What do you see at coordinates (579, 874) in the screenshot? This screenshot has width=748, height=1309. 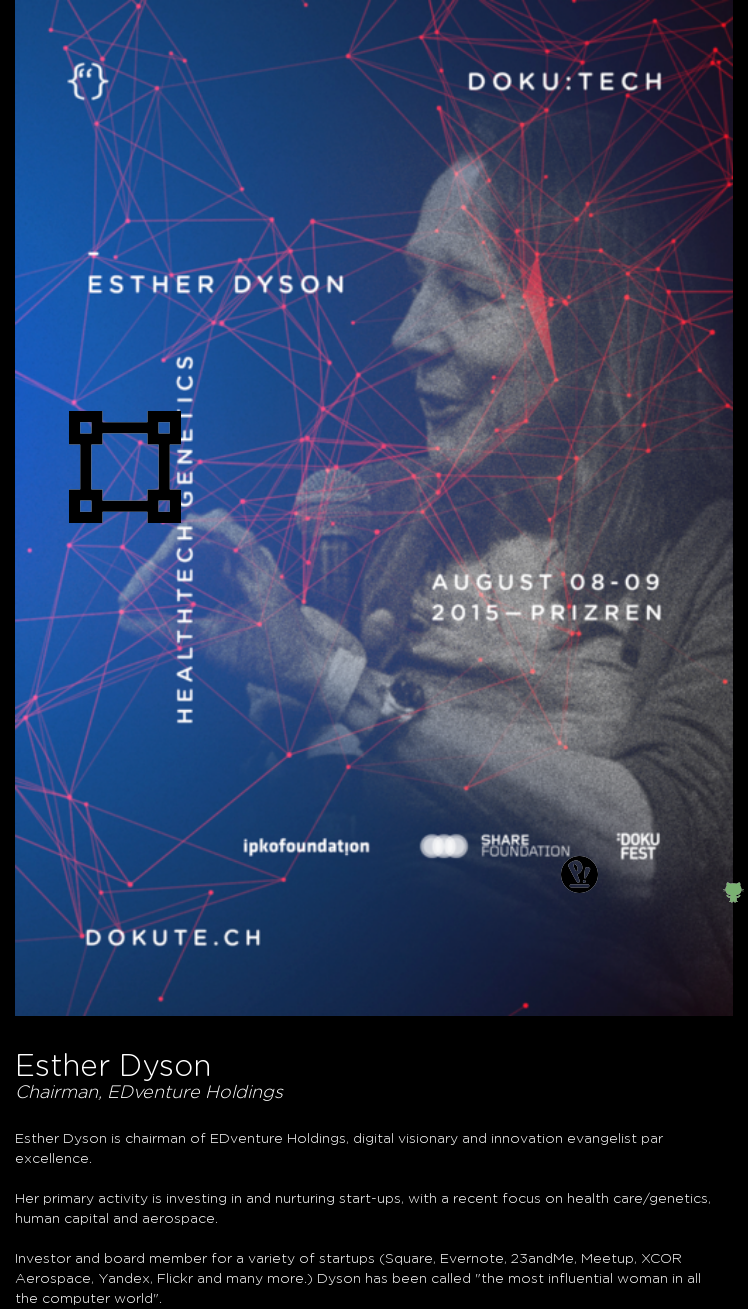 I see `pop!_os linux distribution logo` at bounding box center [579, 874].